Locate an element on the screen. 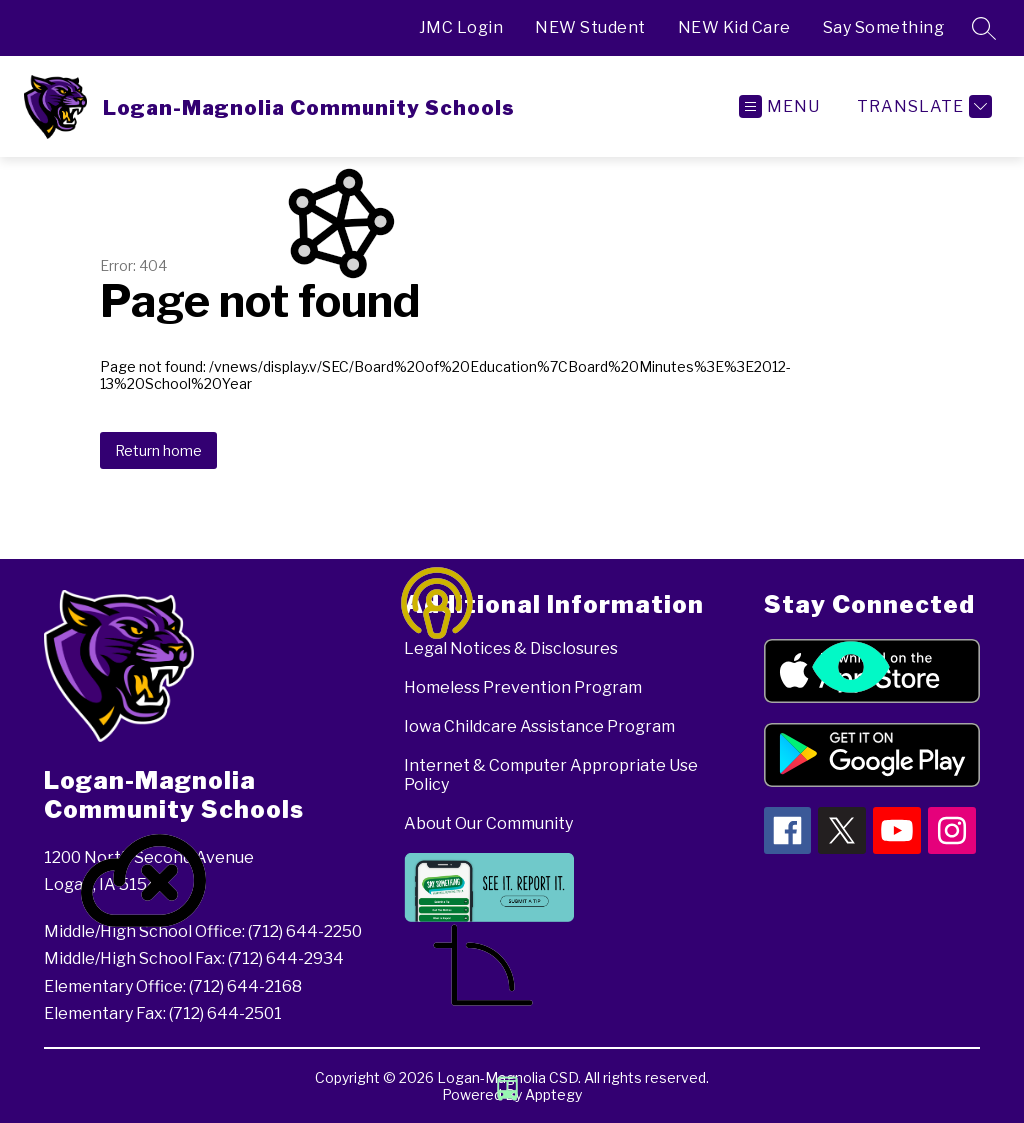 The image size is (1024, 1123). connect to the fediverse network is located at coordinates (339, 223).